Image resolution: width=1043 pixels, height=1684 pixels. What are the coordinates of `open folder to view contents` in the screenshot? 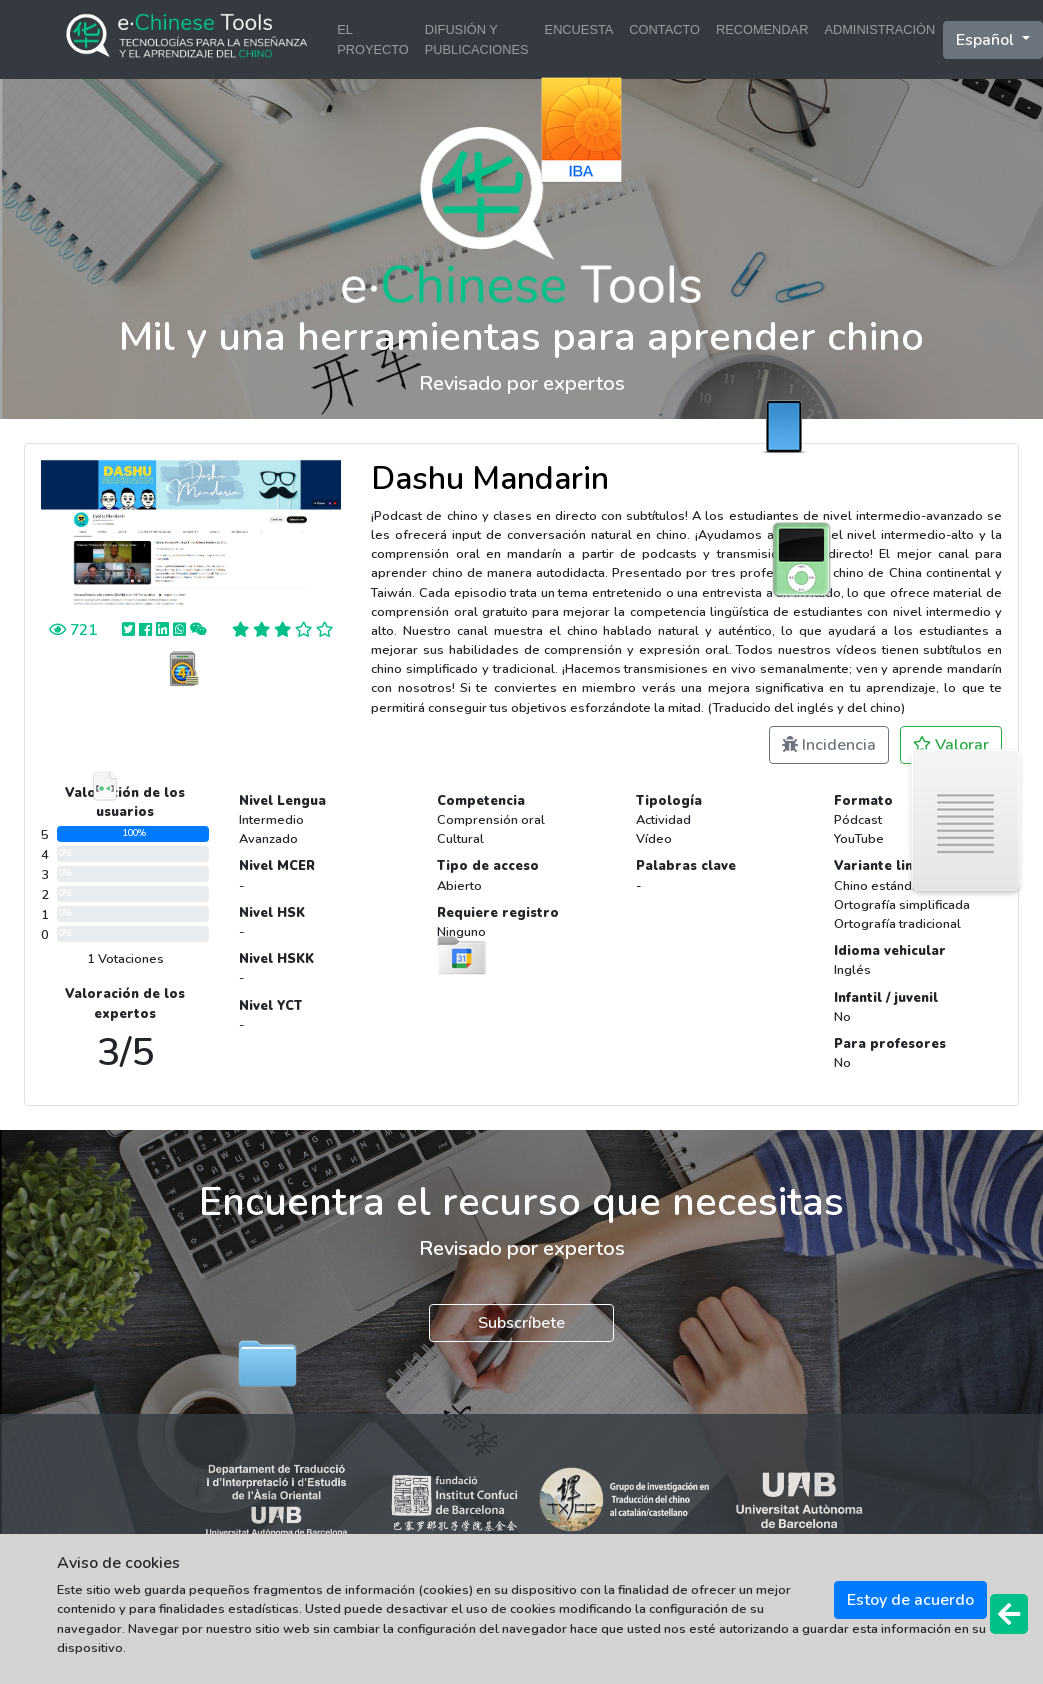 It's located at (267, 1363).